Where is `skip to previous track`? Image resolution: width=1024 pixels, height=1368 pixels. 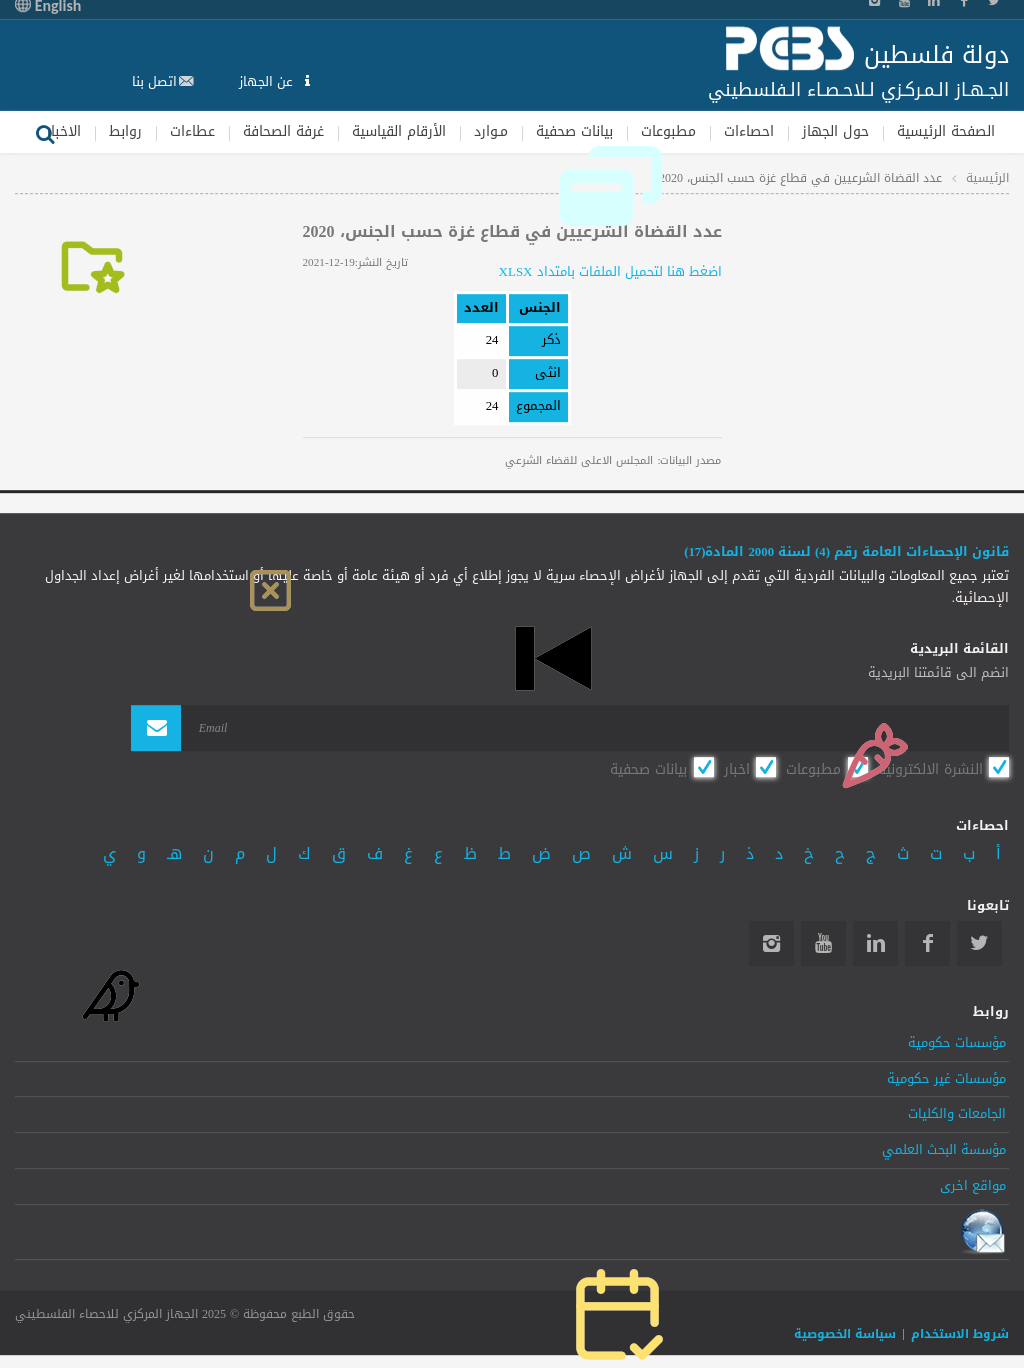 skip to previous track is located at coordinates (553, 658).